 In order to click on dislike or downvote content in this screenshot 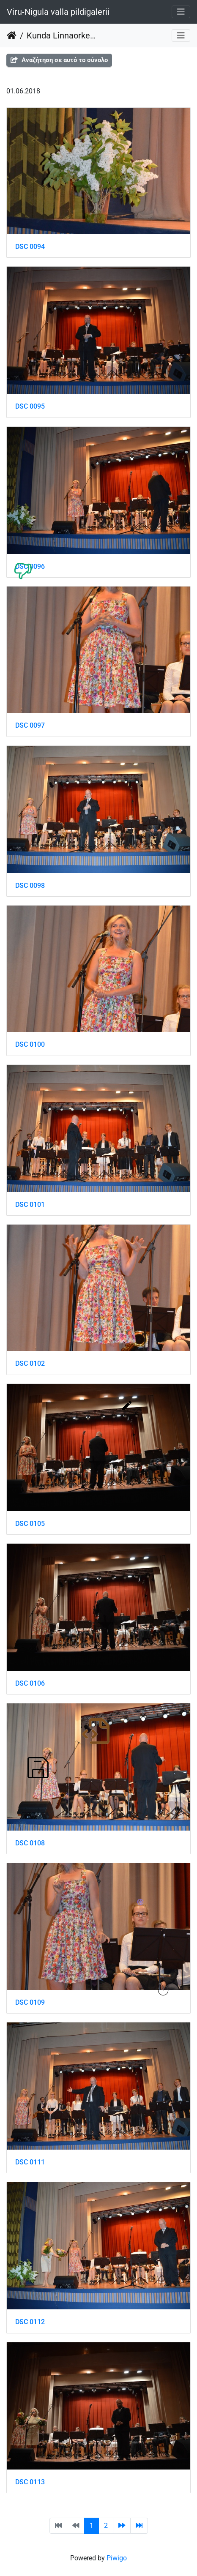, I will do `click(23, 570)`.